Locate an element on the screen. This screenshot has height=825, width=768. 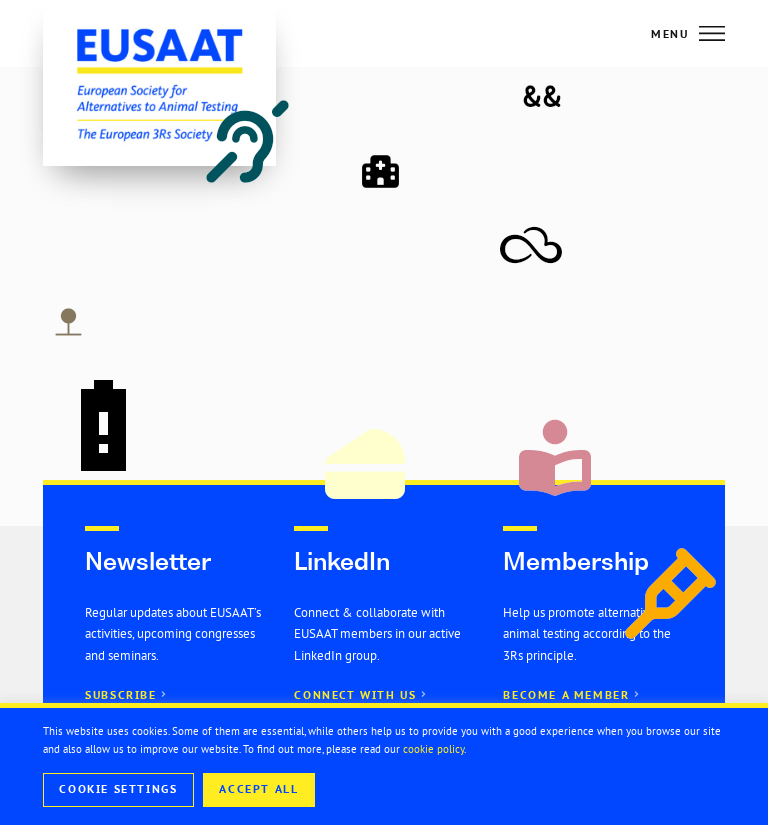
insert special characters or symbols is located at coordinates (542, 97).